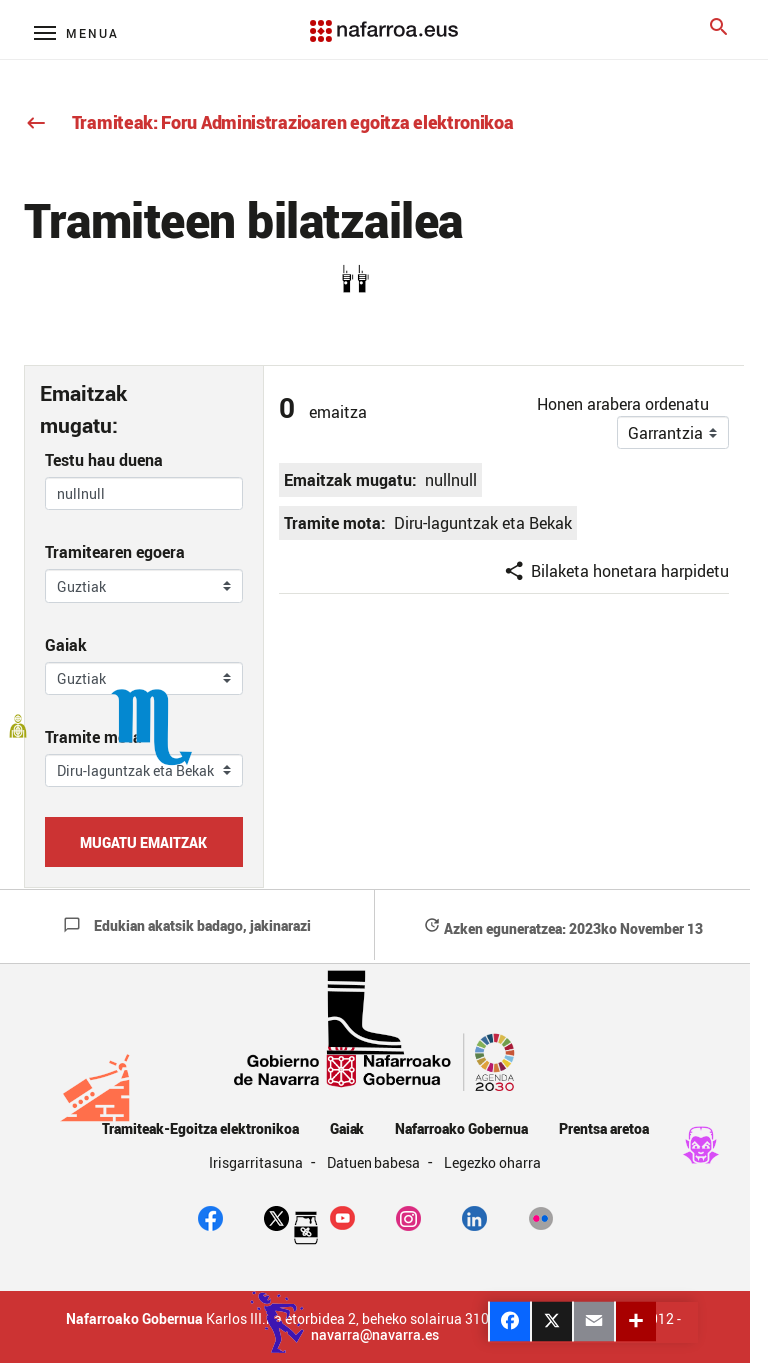 This screenshot has height=1363, width=768. Describe the element at coordinates (701, 1145) in the screenshot. I see `select vampire character class` at that location.